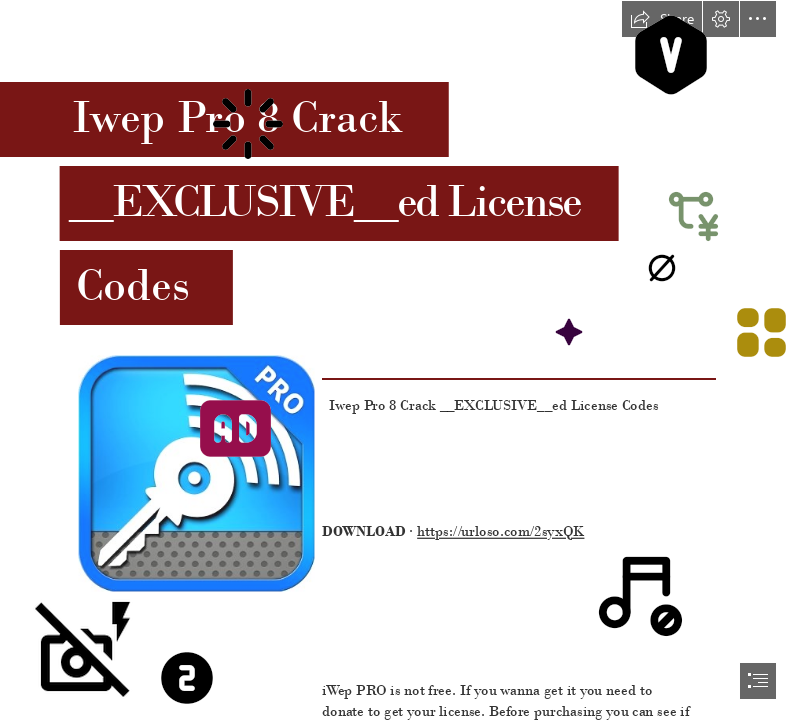 The image size is (796, 720). What do you see at coordinates (638, 592) in the screenshot?
I see `cancel or stop music playback` at bounding box center [638, 592].